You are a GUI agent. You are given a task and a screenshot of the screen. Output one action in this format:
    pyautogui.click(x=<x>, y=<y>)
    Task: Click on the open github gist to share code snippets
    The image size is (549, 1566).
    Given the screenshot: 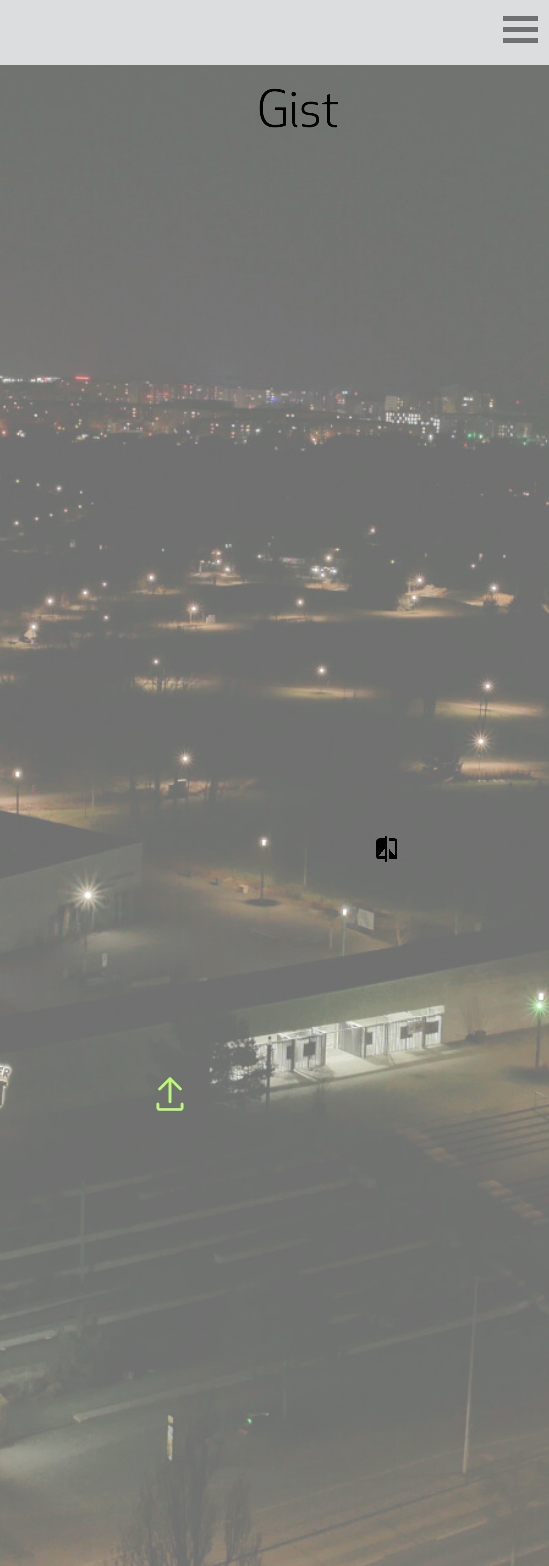 What is the action you would take?
    pyautogui.click(x=300, y=108)
    